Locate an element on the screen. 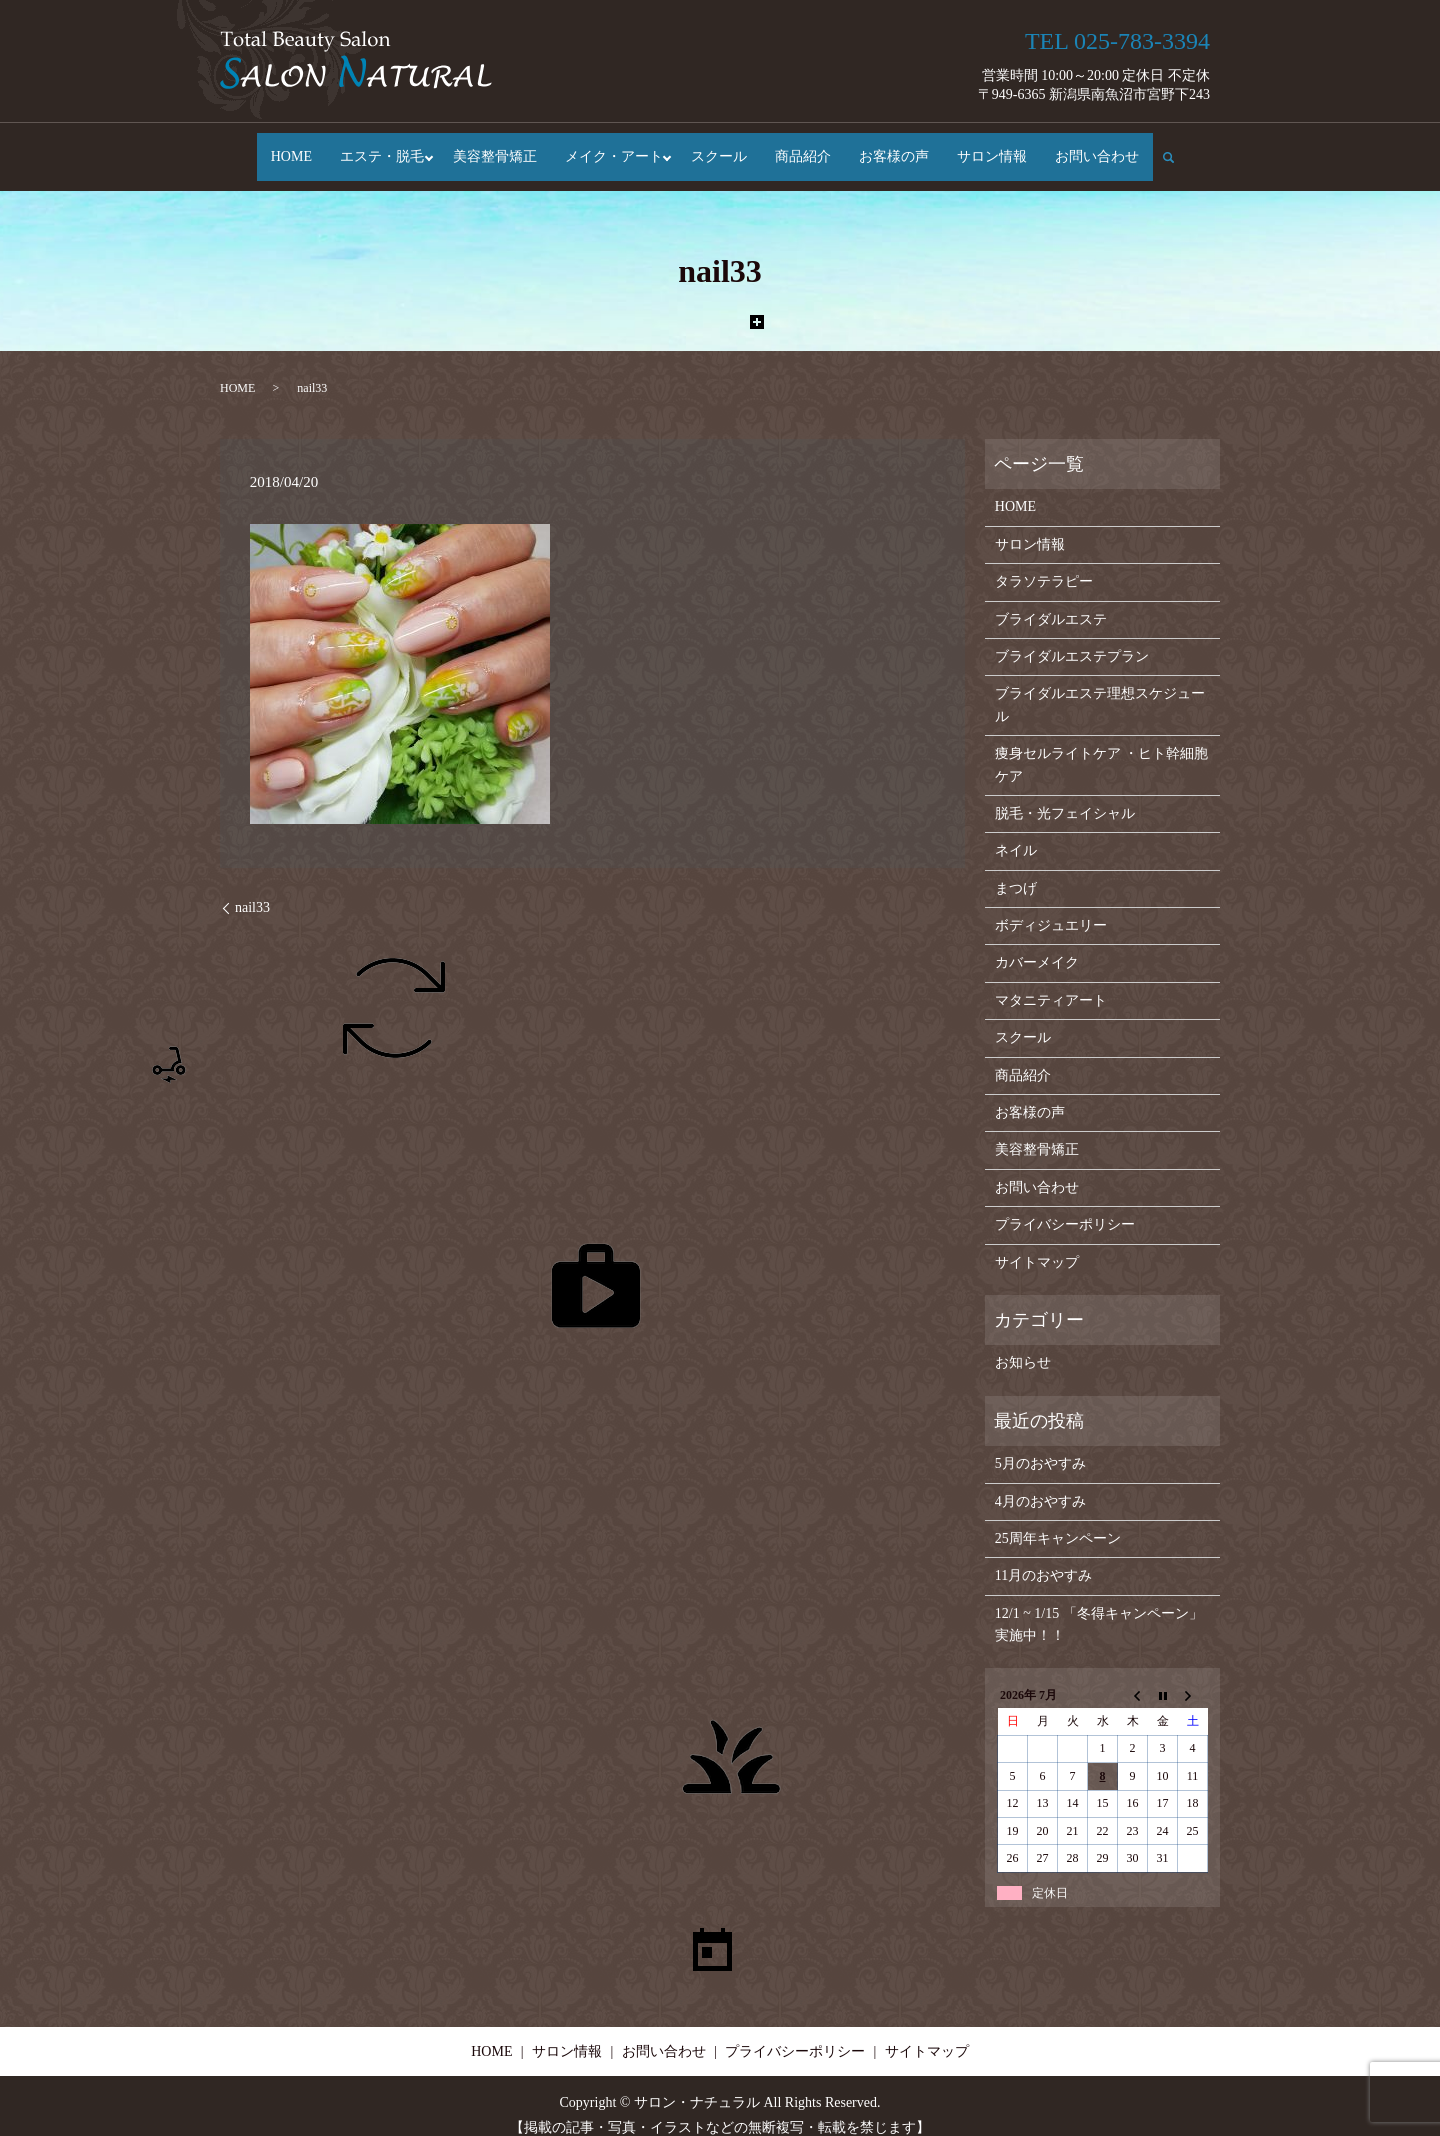 Image resolution: width=1440 pixels, height=2136 pixels. open the app store or marketplace is located at coordinates (596, 1288).